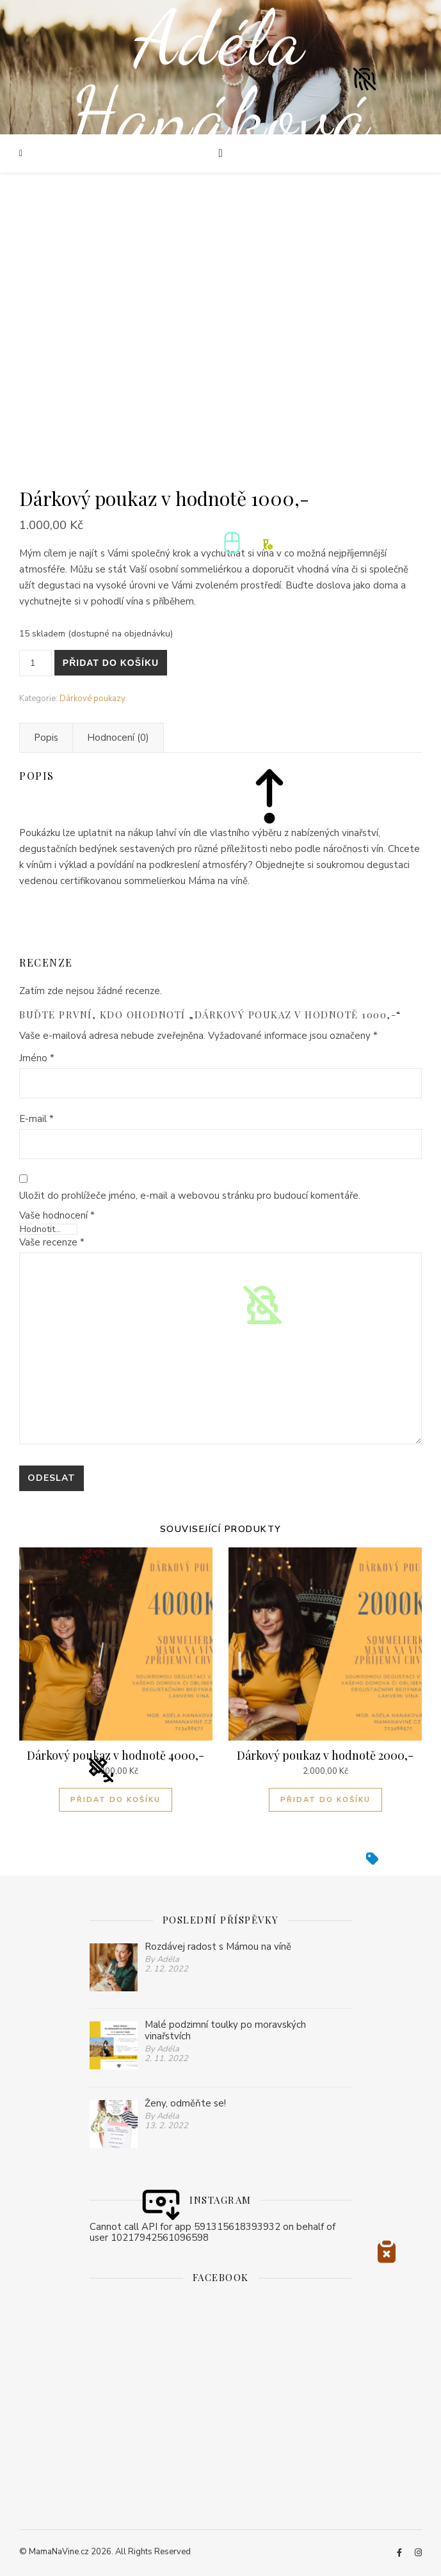 The width and height of the screenshot is (441, 2576). I want to click on add or manage tags, so click(372, 1858).